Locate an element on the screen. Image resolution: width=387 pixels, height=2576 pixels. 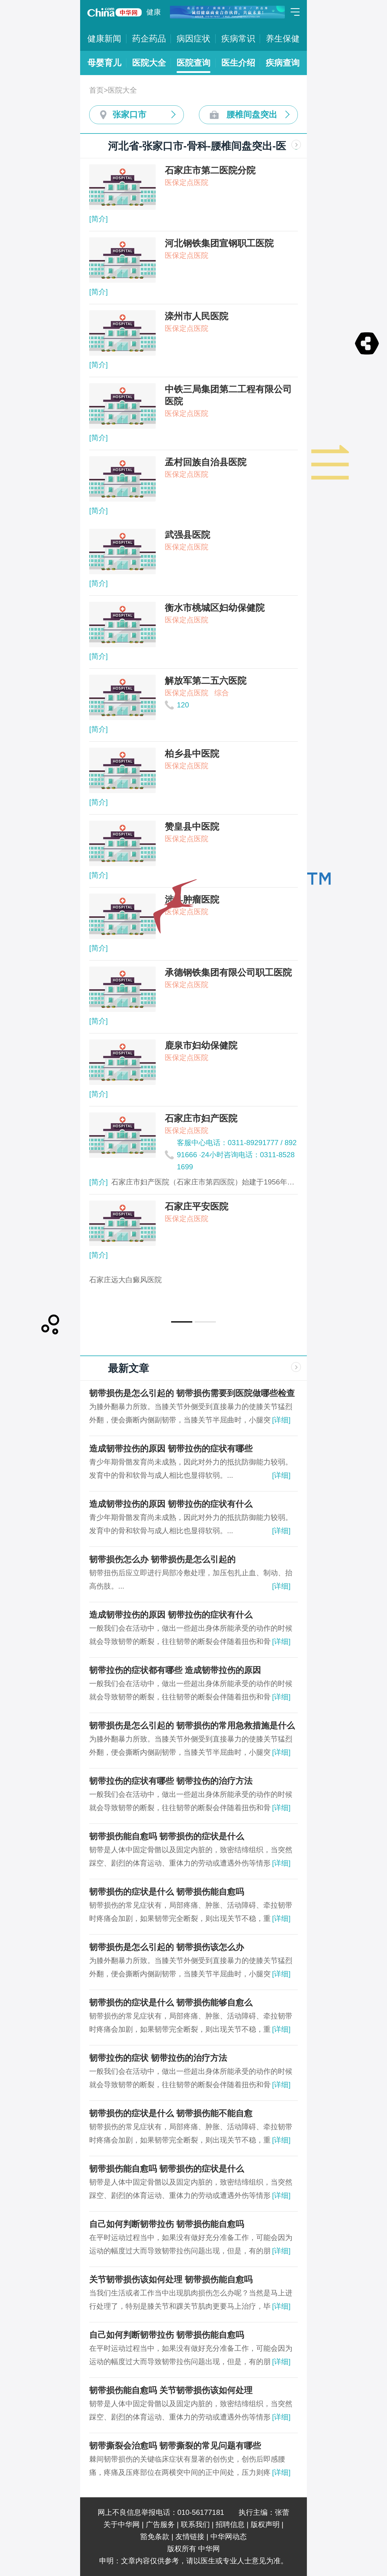
indicates trademarked content or branding is located at coordinates (319, 878).